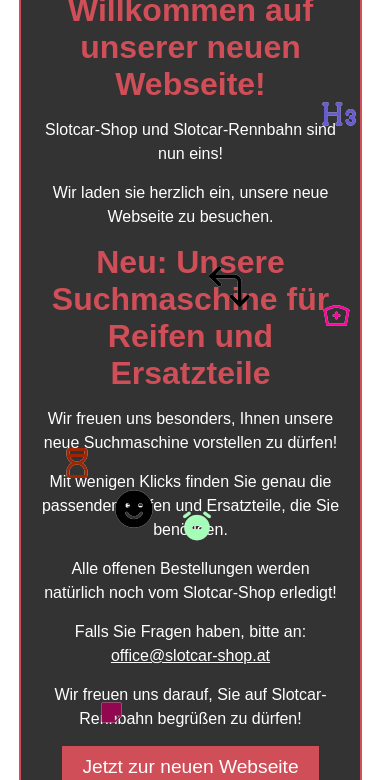  Describe the element at coordinates (134, 509) in the screenshot. I see `add an emoji or reaction` at that location.